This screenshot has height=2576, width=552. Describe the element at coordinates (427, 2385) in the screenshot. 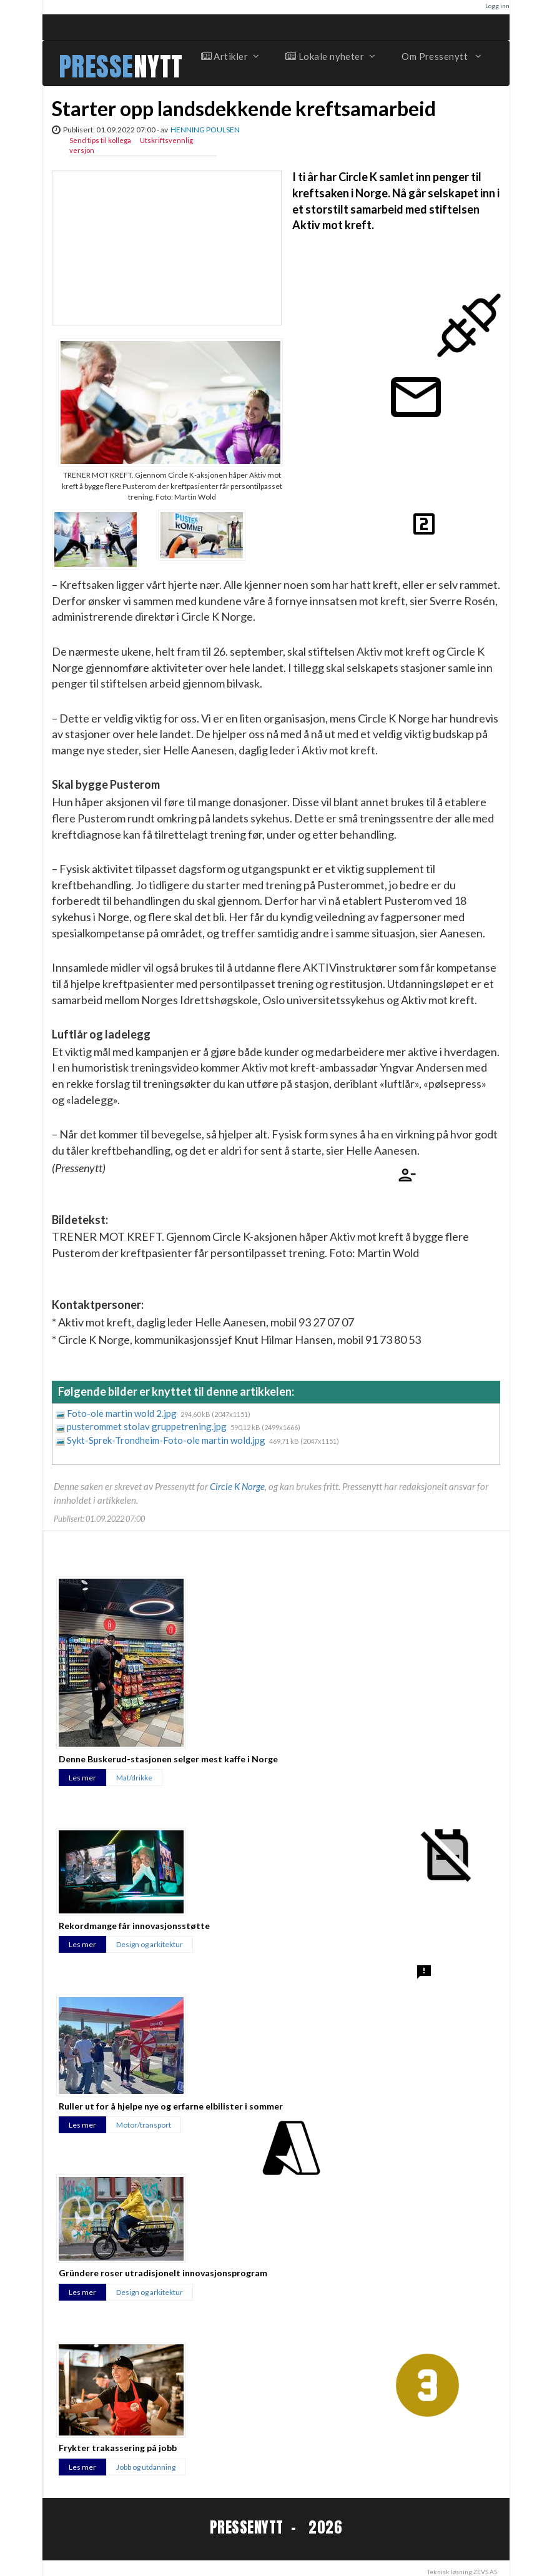

I see `step 3 in a multi-step process or wizard` at that location.